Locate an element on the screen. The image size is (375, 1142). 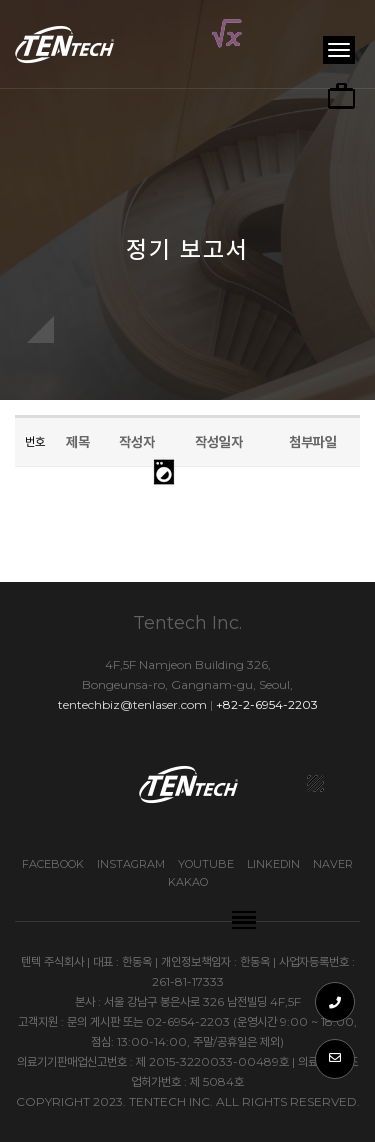
access square root calculator function is located at coordinates (227, 33).